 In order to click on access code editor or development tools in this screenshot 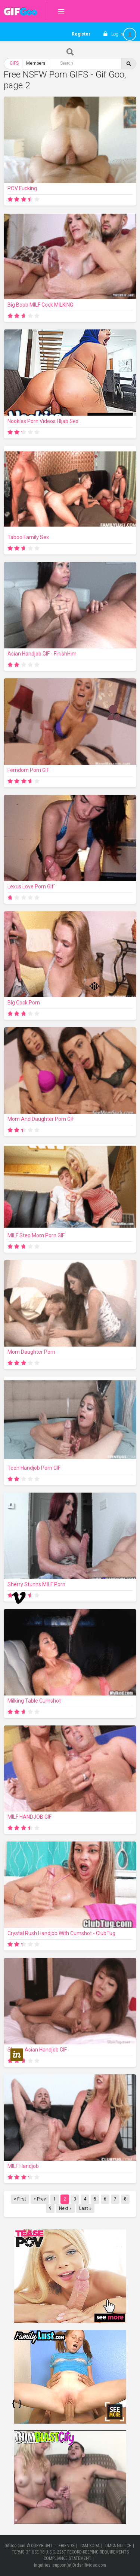, I will do `click(17, 2404)`.